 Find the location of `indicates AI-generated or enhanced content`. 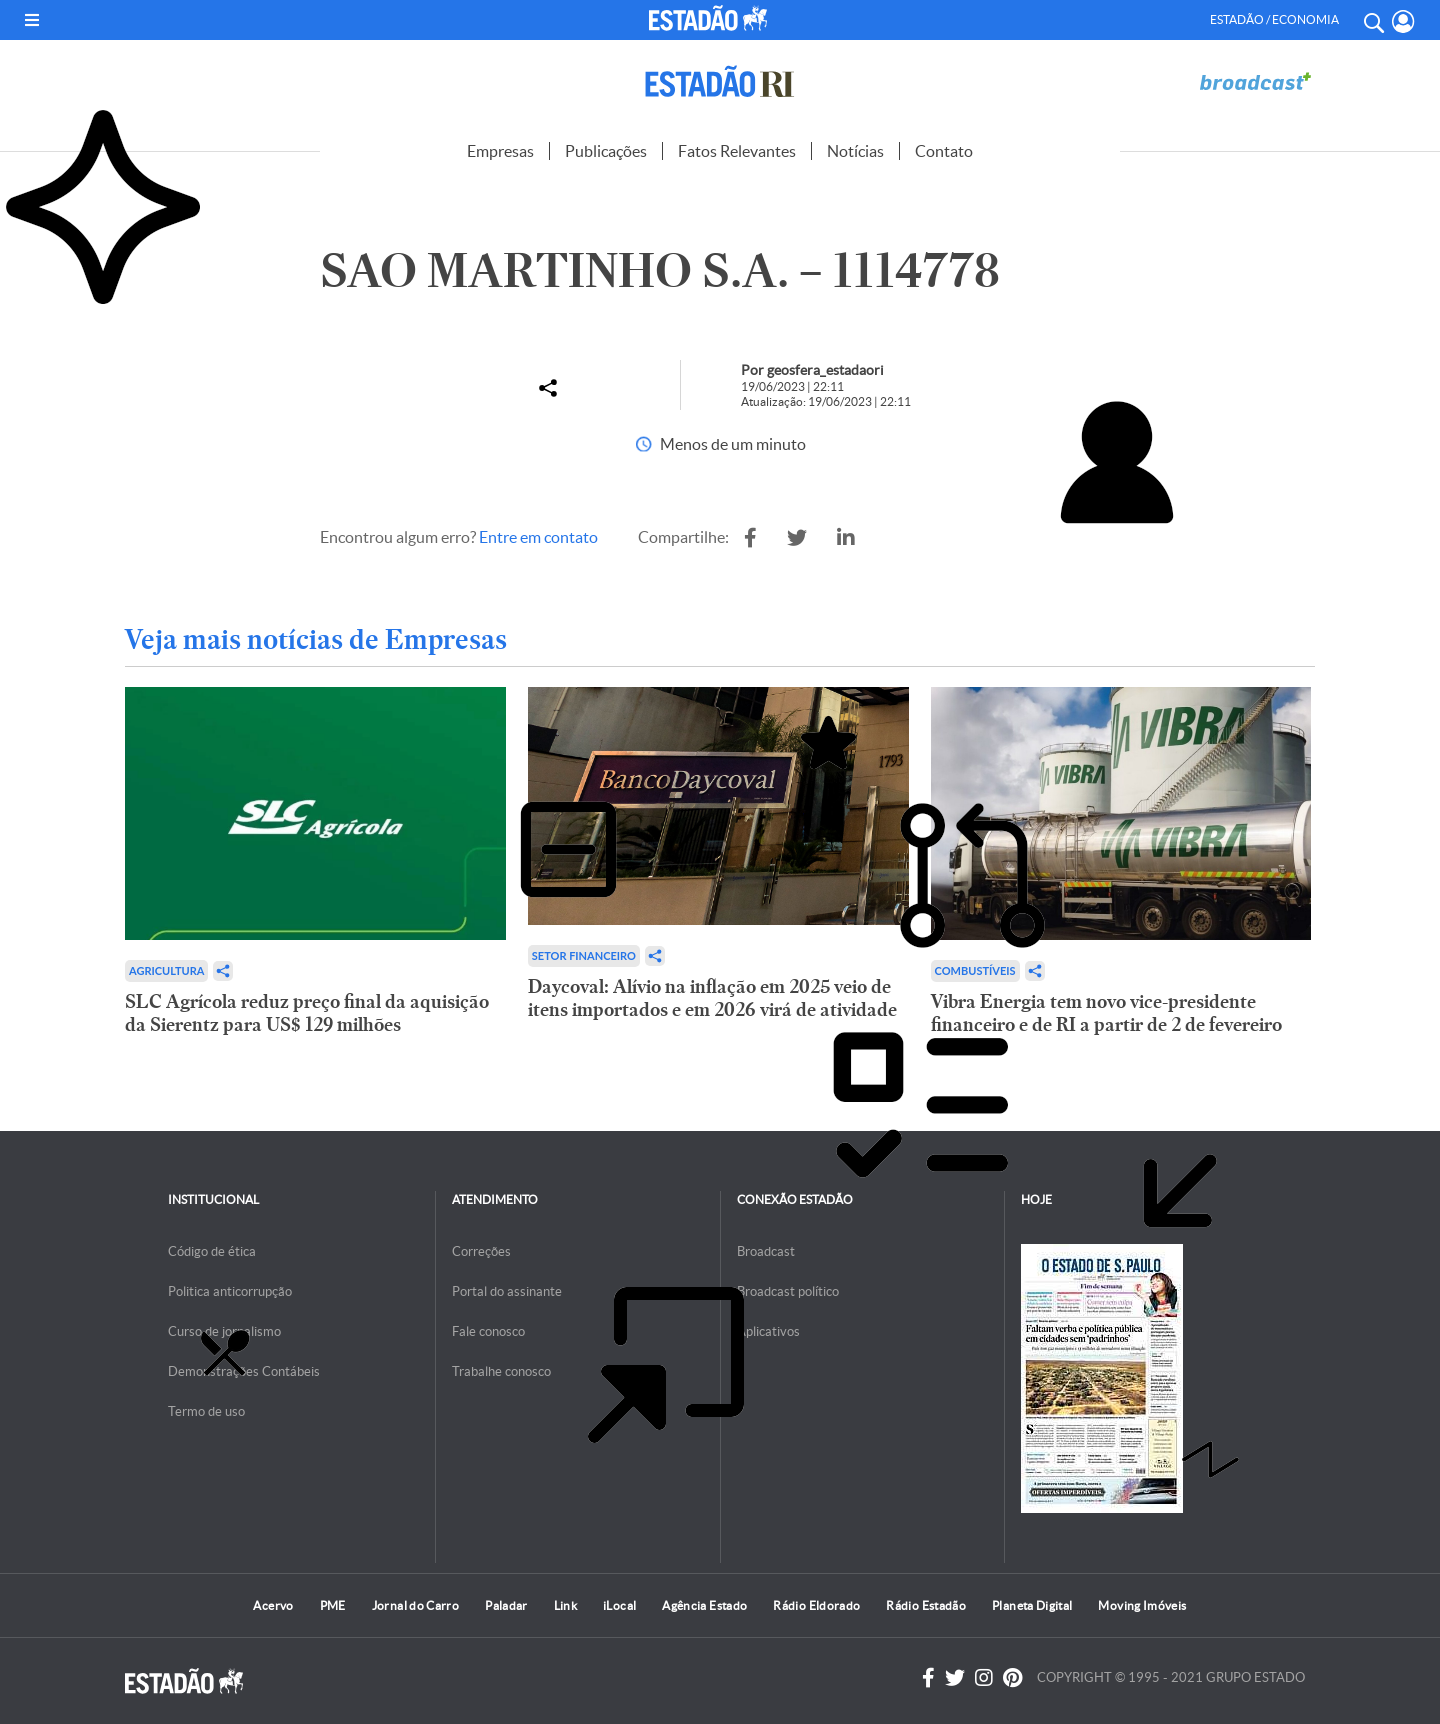

indicates AI-generated or enhanced content is located at coordinates (103, 207).